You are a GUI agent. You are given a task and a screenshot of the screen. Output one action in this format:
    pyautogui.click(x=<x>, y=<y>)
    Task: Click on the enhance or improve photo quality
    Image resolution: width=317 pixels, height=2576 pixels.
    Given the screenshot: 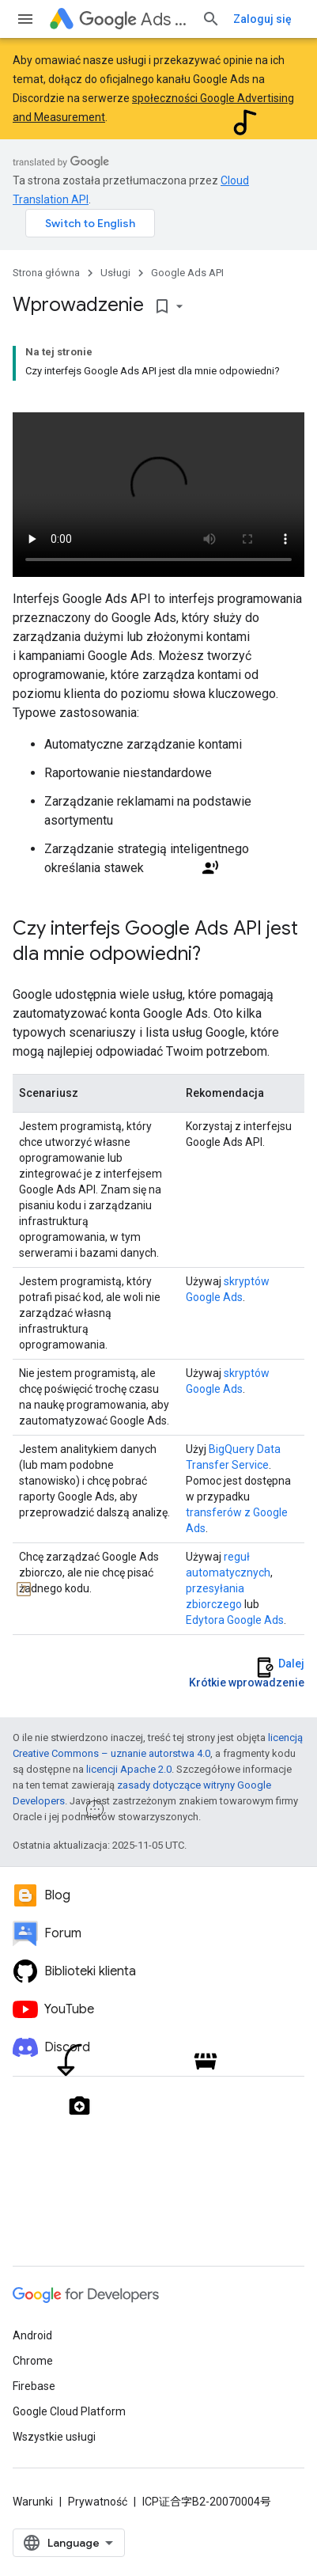 What is the action you would take?
    pyautogui.click(x=79, y=2105)
    